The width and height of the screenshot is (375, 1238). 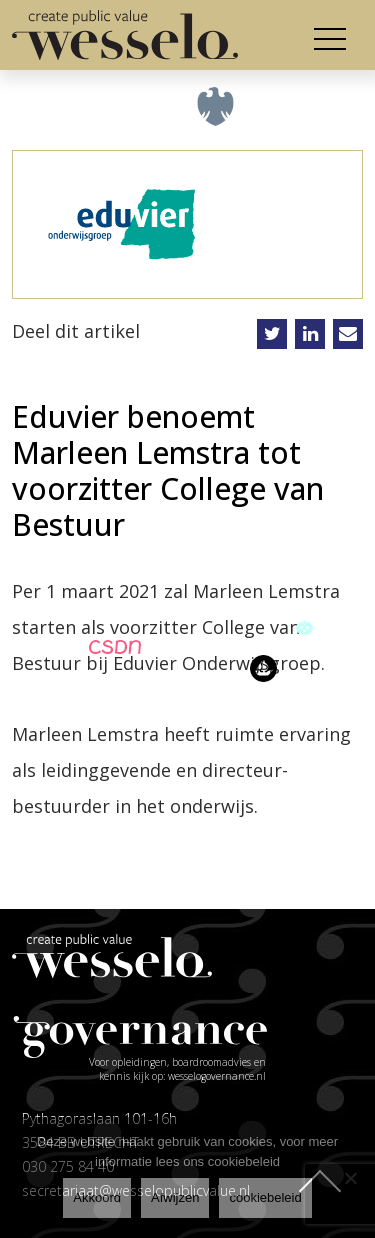 What do you see at coordinates (304, 627) in the screenshot?
I see `indicates a project using the bun javascript runtime` at bounding box center [304, 627].